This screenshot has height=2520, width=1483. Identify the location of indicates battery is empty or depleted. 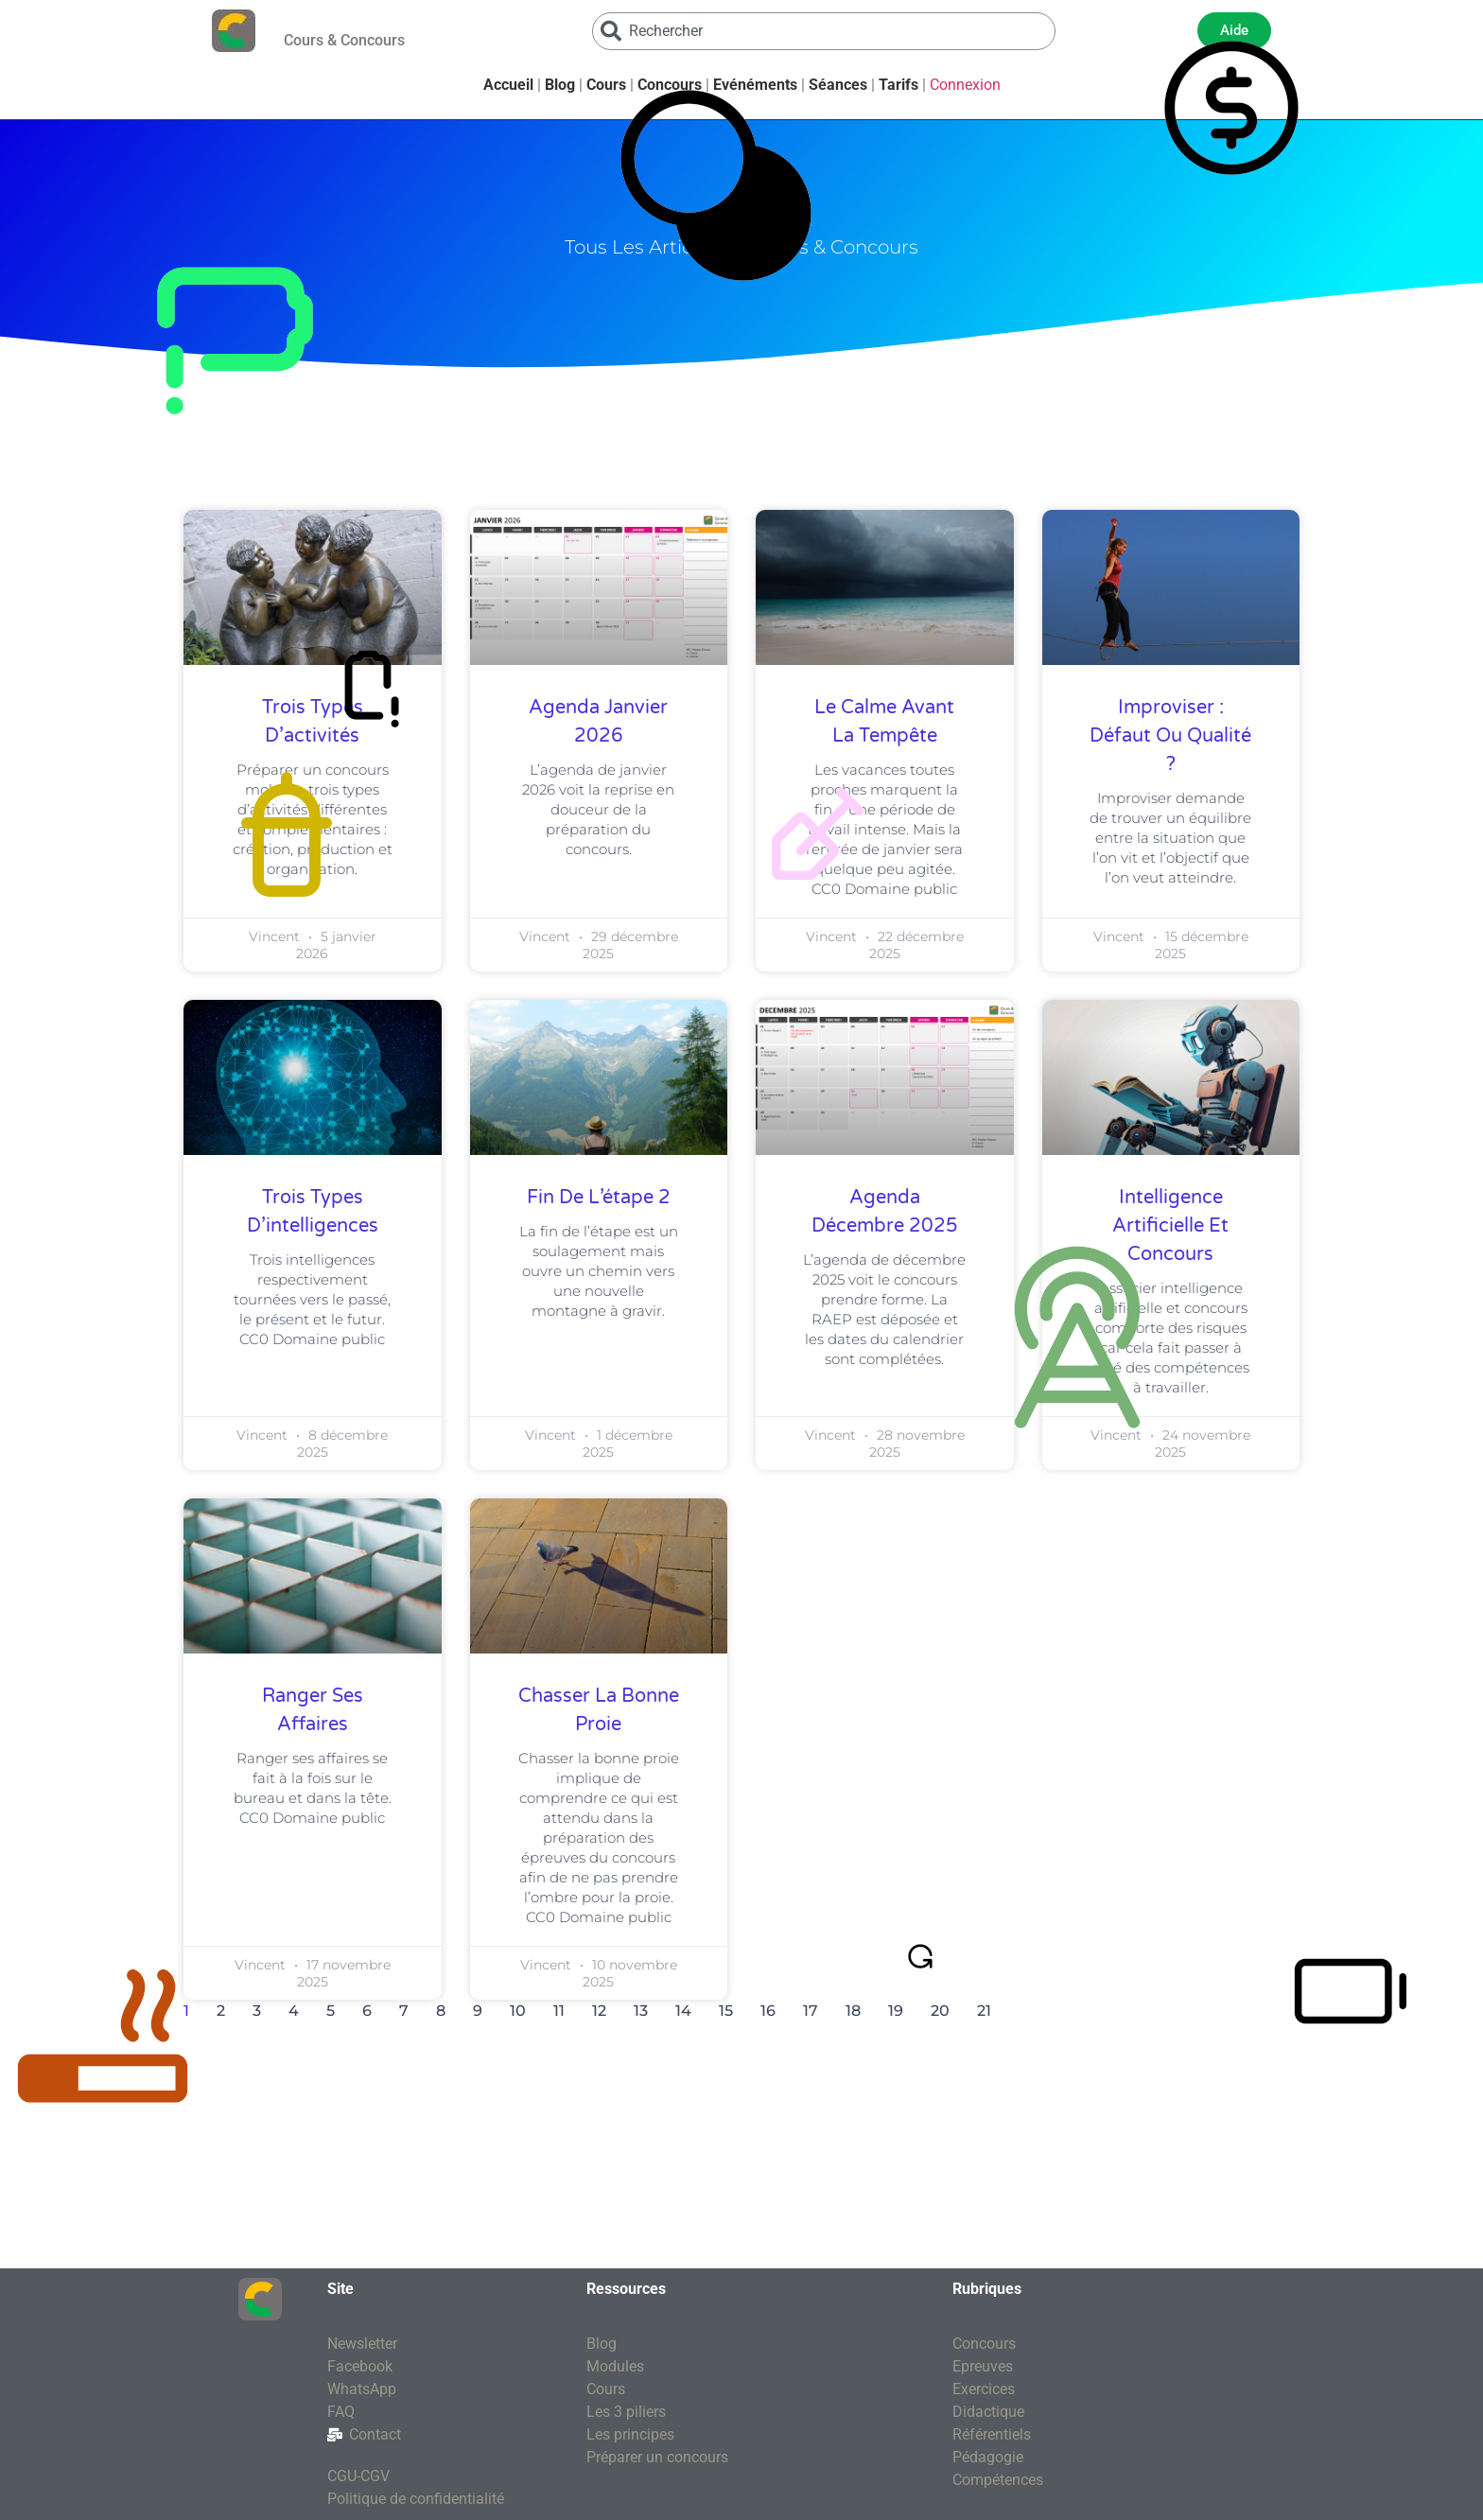
(1349, 1991).